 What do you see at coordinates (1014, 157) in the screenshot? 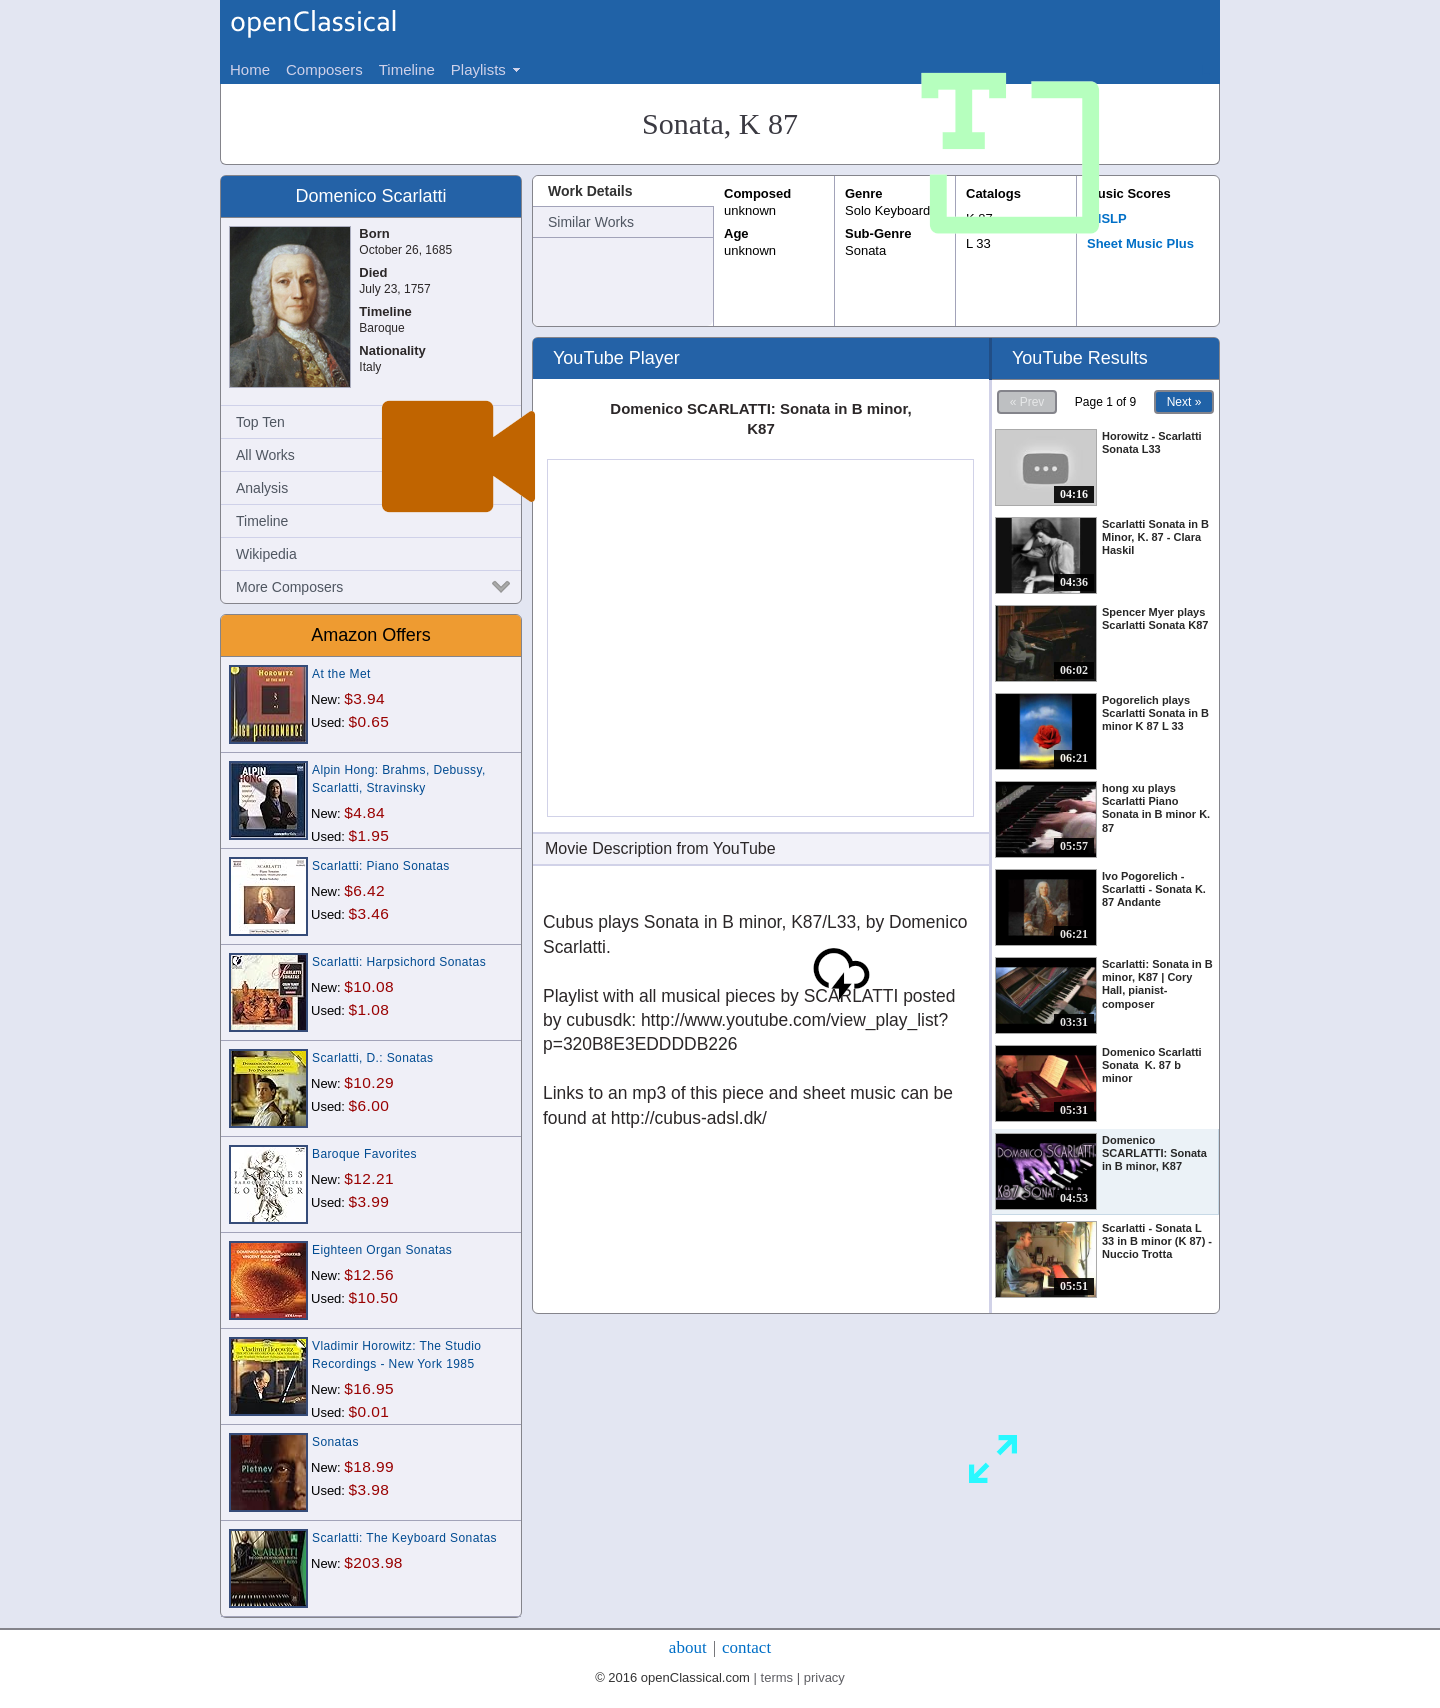
I see `insert a text block or text box` at bounding box center [1014, 157].